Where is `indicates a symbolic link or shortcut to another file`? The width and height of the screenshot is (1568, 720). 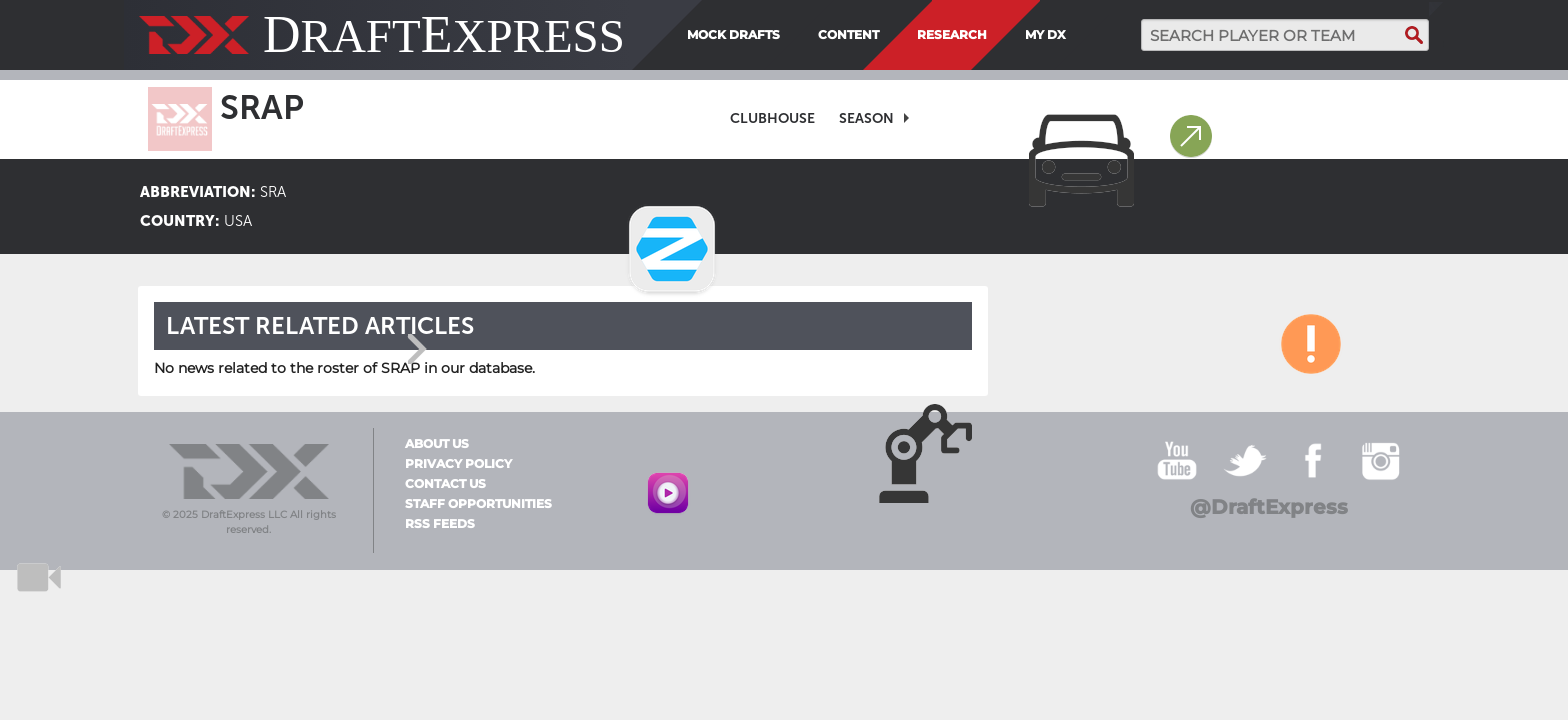
indicates a symbolic link or shortcut to another file is located at coordinates (1191, 136).